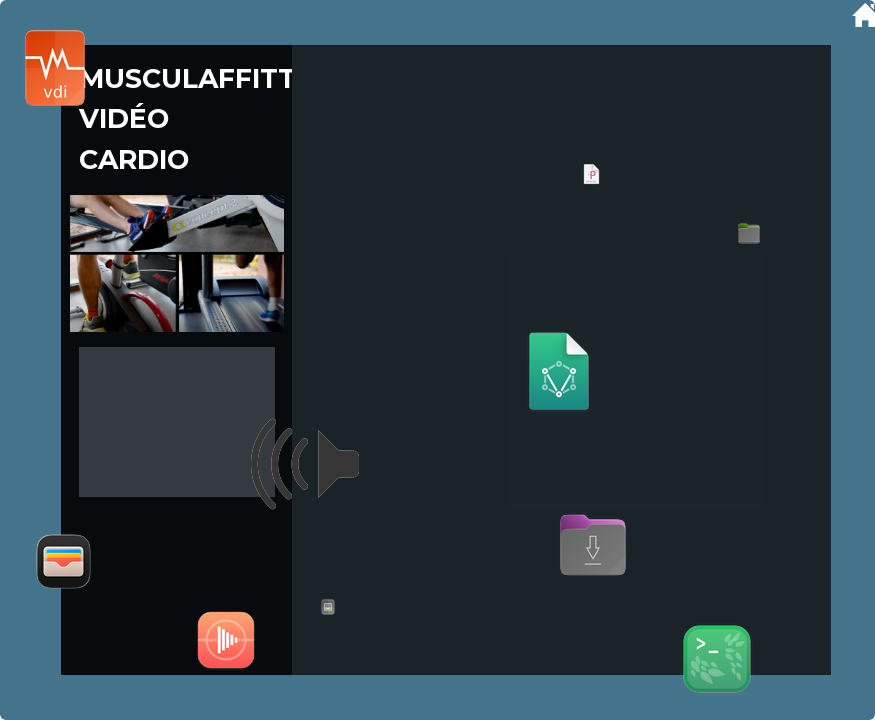 The width and height of the screenshot is (875, 720). Describe the element at coordinates (591, 174) in the screenshot. I see `a pascal programming language source file` at that location.